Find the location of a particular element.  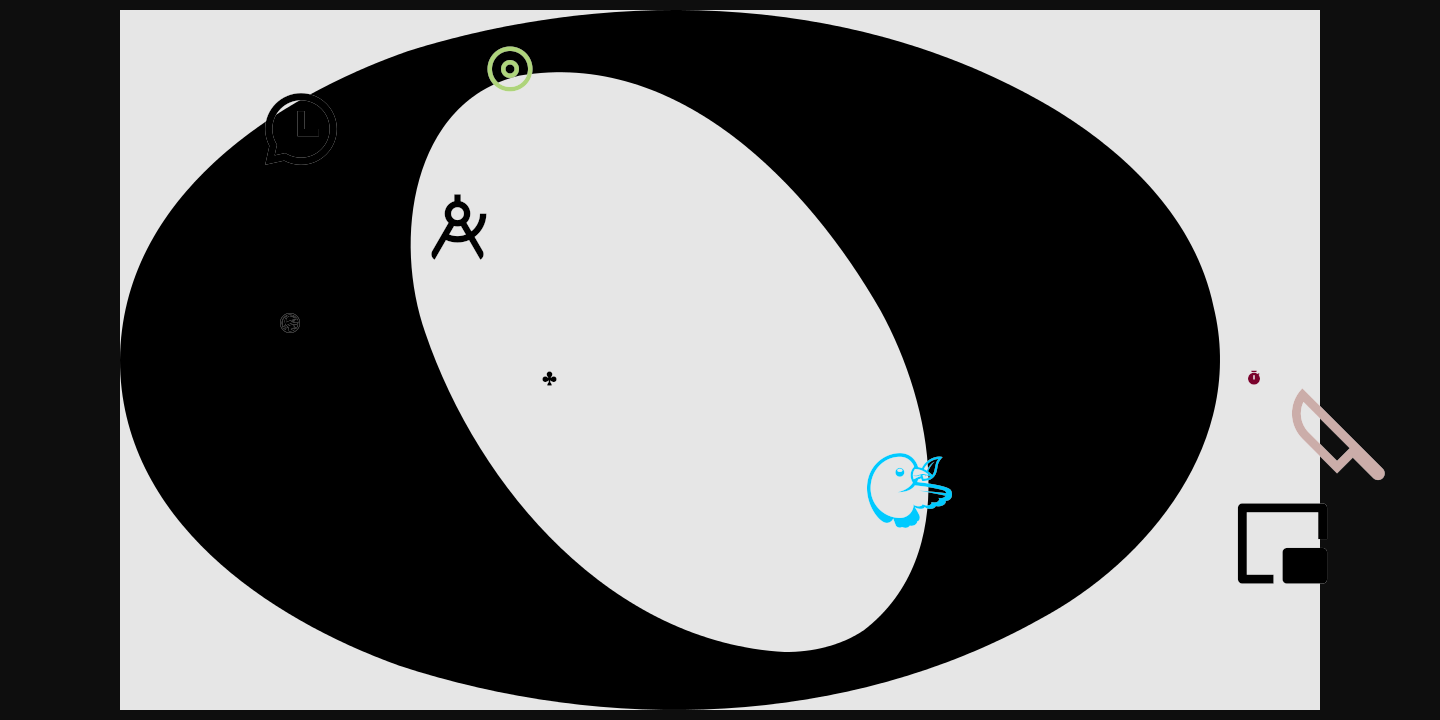

enable picture-in-picture mode is located at coordinates (1282, 543).